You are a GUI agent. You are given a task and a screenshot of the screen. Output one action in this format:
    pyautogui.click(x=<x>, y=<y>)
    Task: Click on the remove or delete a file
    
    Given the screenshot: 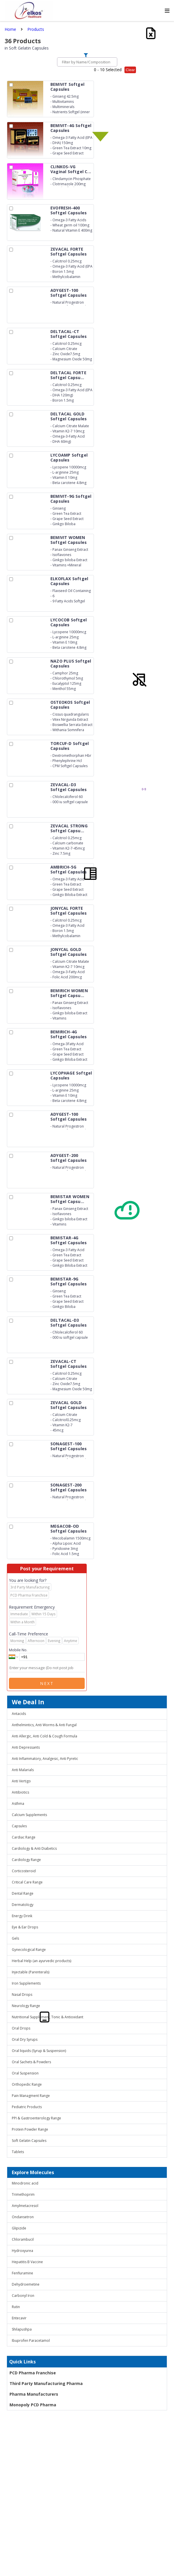 What is the action you would take?
    pyautogui.click(x=151, y=33)
    